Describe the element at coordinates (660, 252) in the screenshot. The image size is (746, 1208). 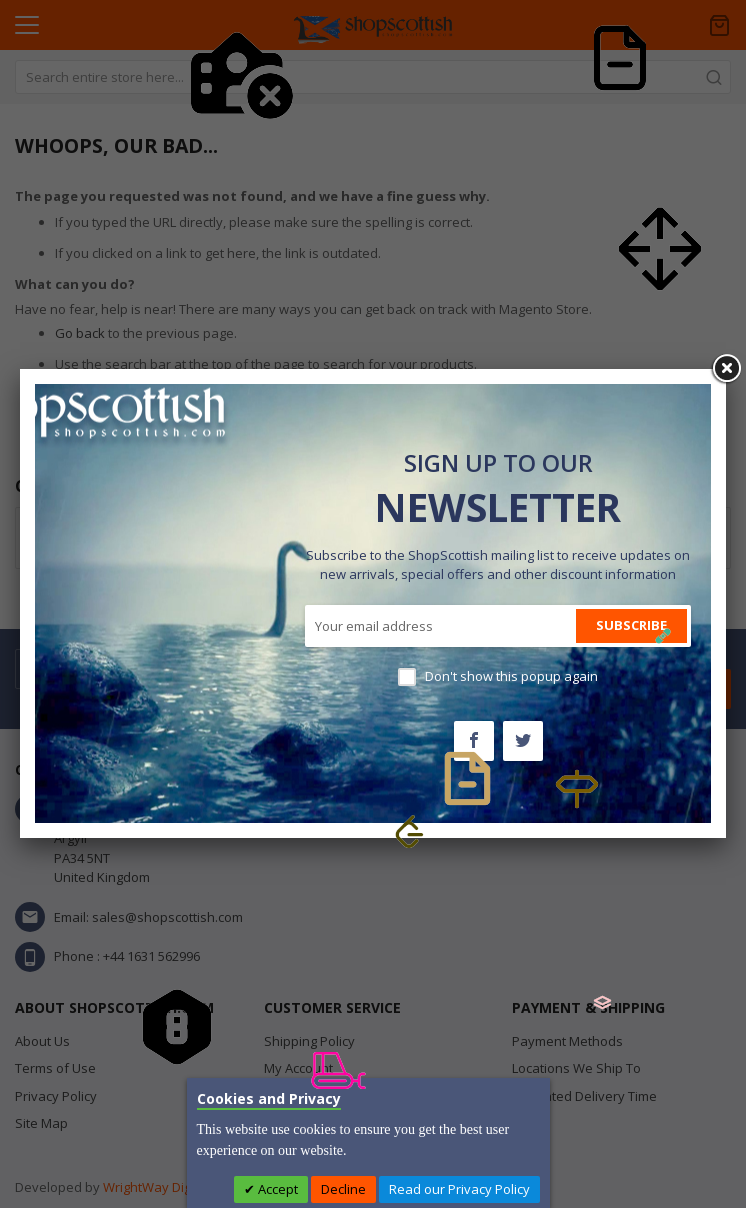
I see `move or reposition an element` at that location.